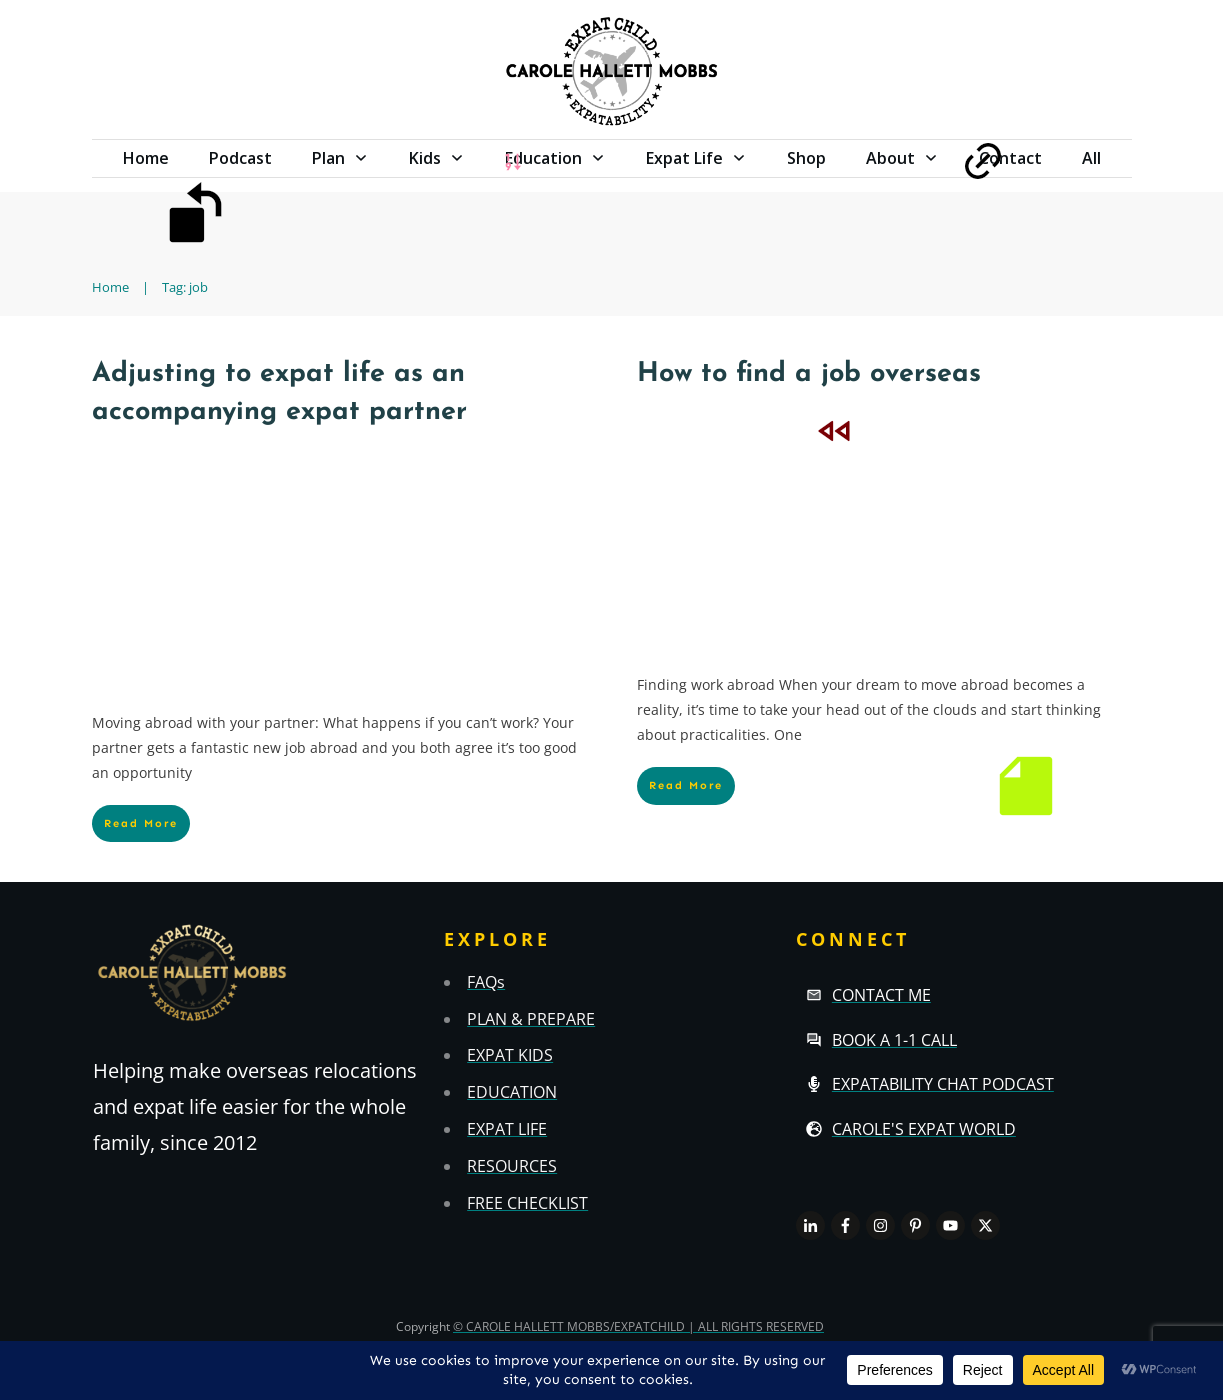 Image resolution: width=1223 pixels, height=1400 pixels. I want to click on view or open a document, so click(1026, 786).